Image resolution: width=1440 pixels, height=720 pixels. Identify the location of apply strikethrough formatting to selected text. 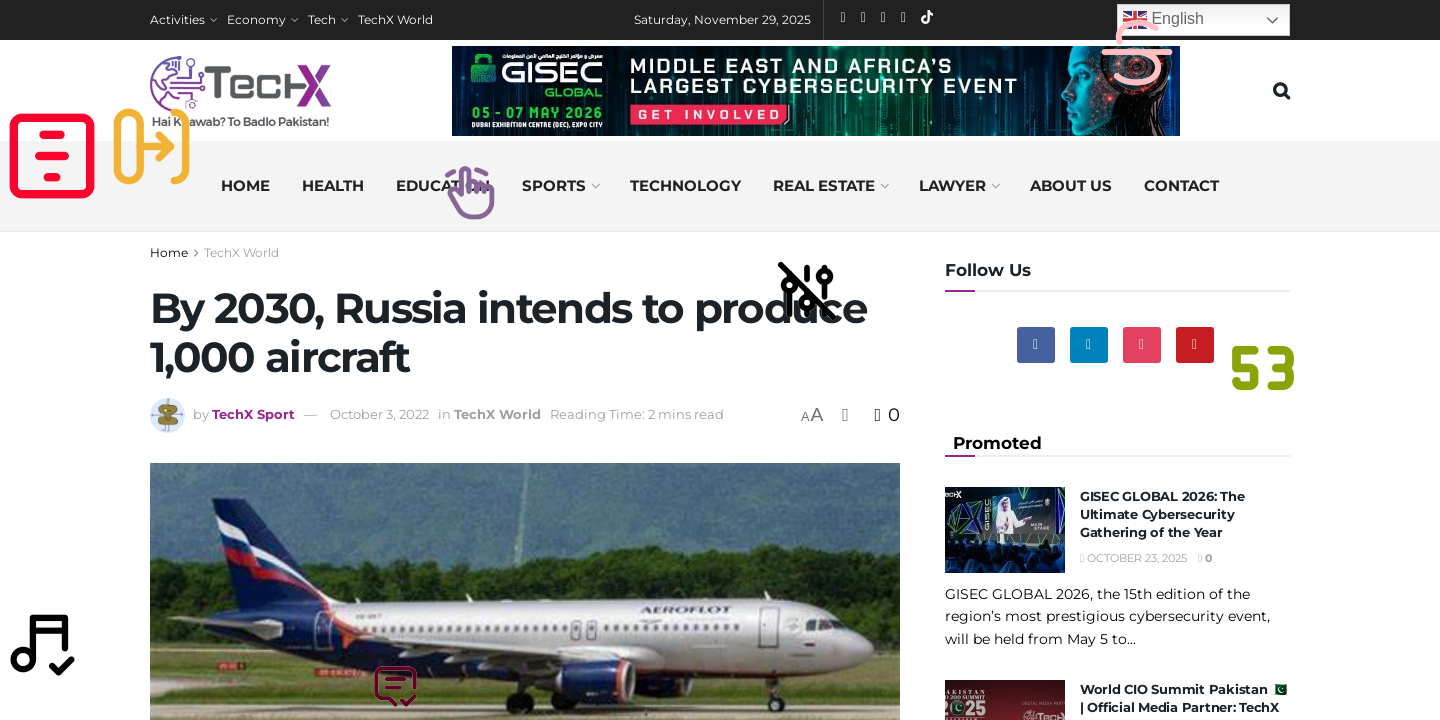
(1137, 53).